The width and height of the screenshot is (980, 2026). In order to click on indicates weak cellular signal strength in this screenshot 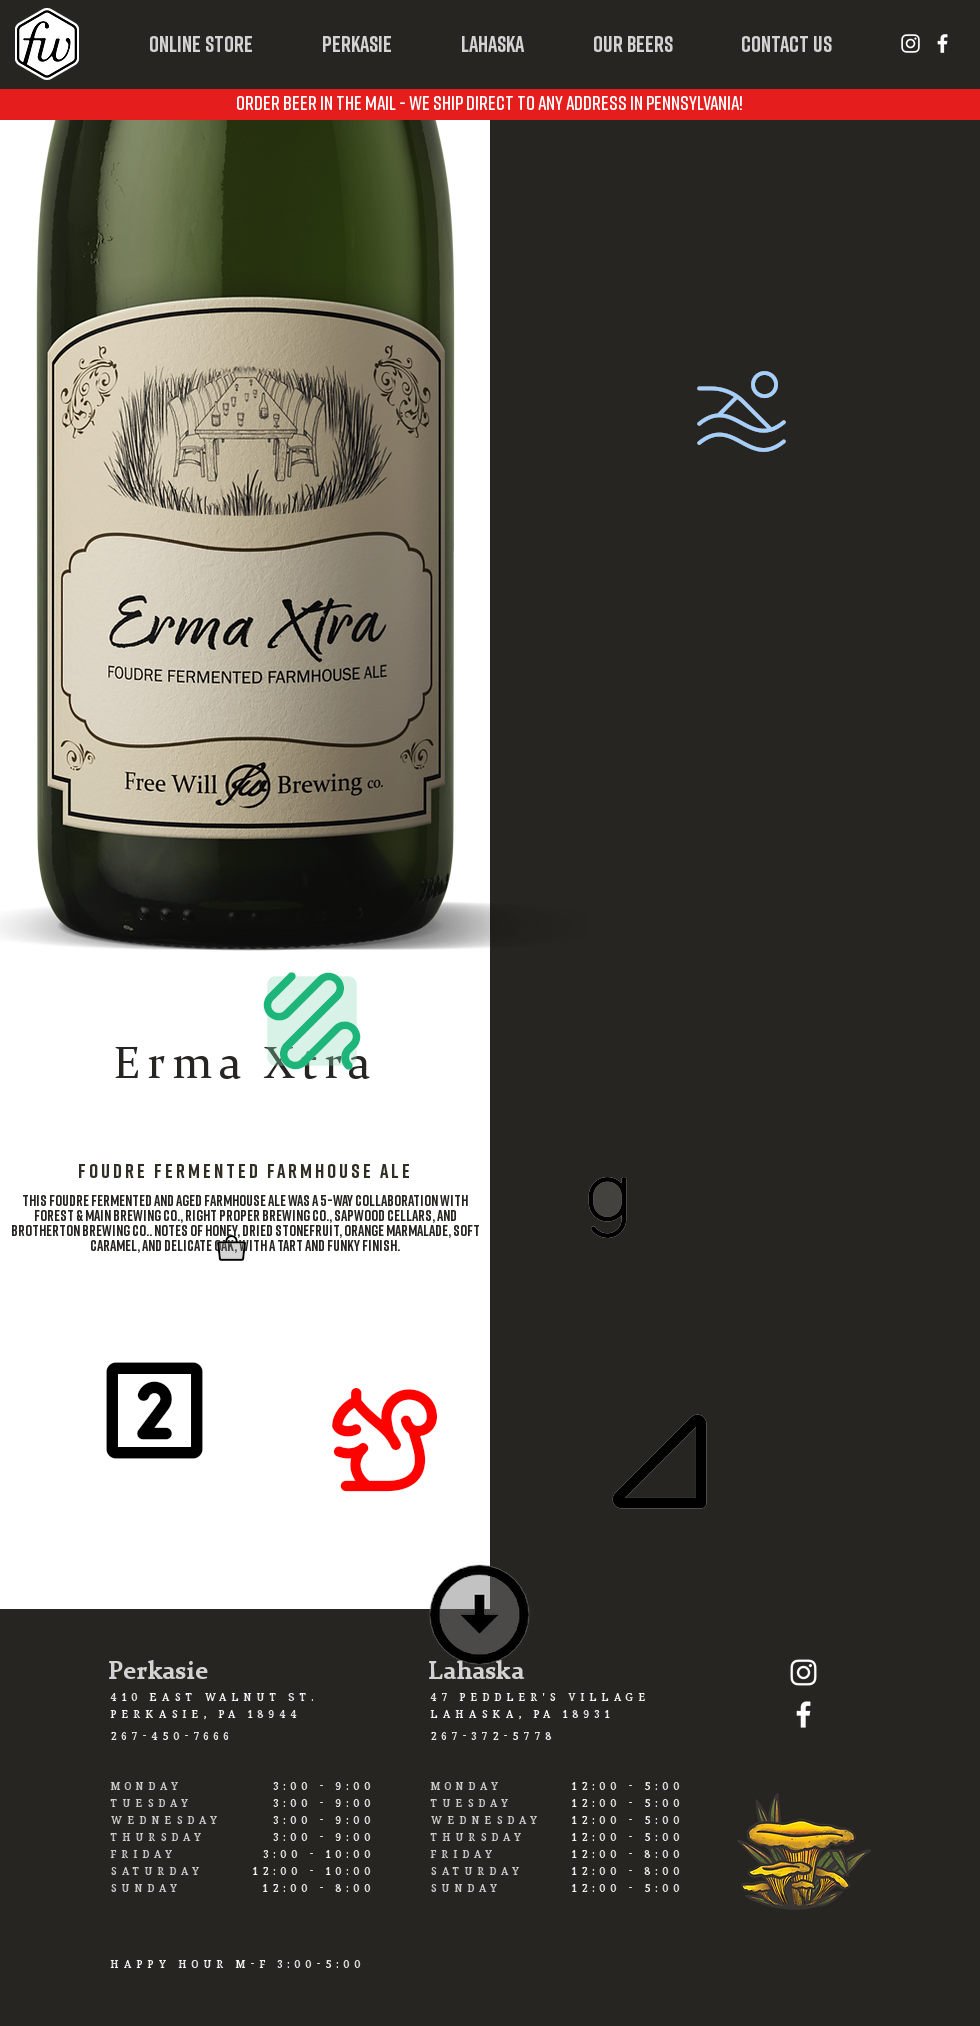, I will do `click(659, 1461)`.